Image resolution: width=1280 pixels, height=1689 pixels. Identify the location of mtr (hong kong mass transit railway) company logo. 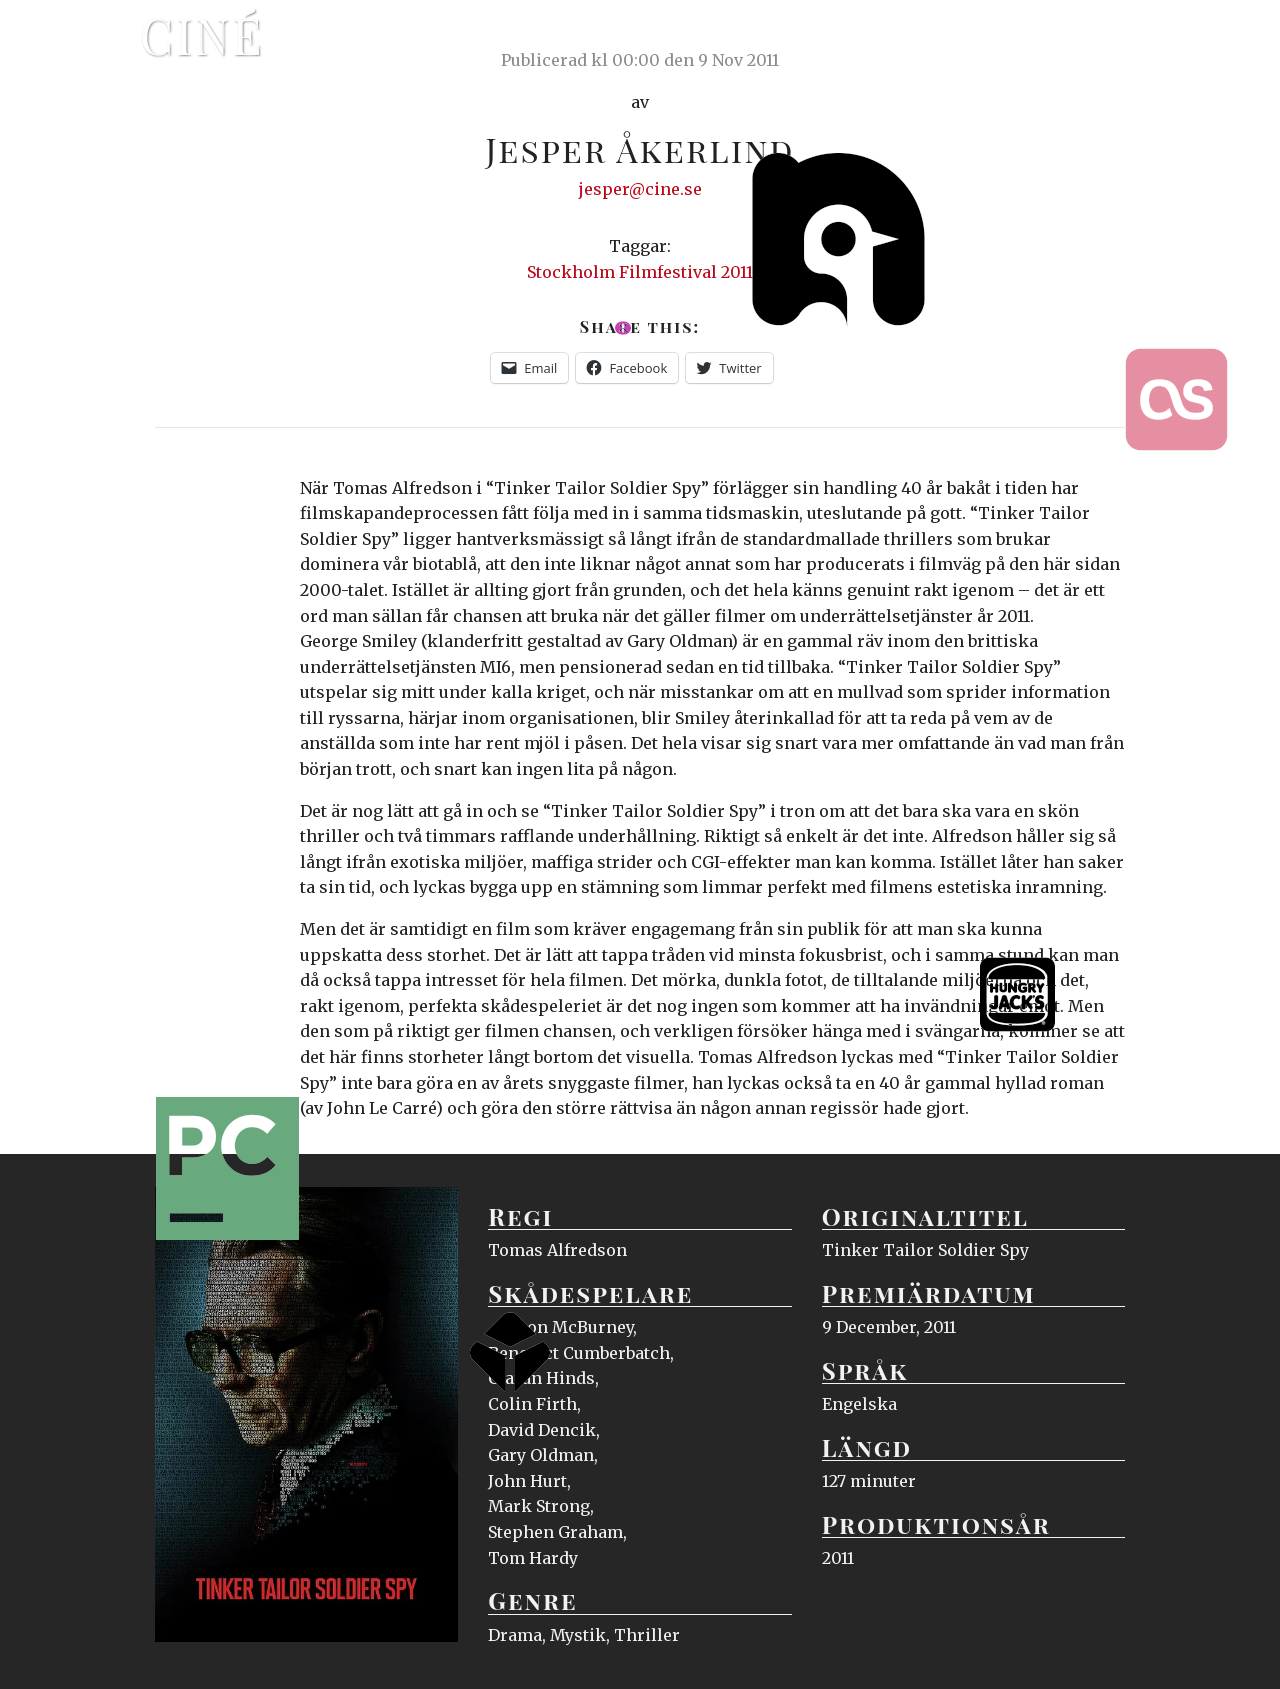
(623, 328).